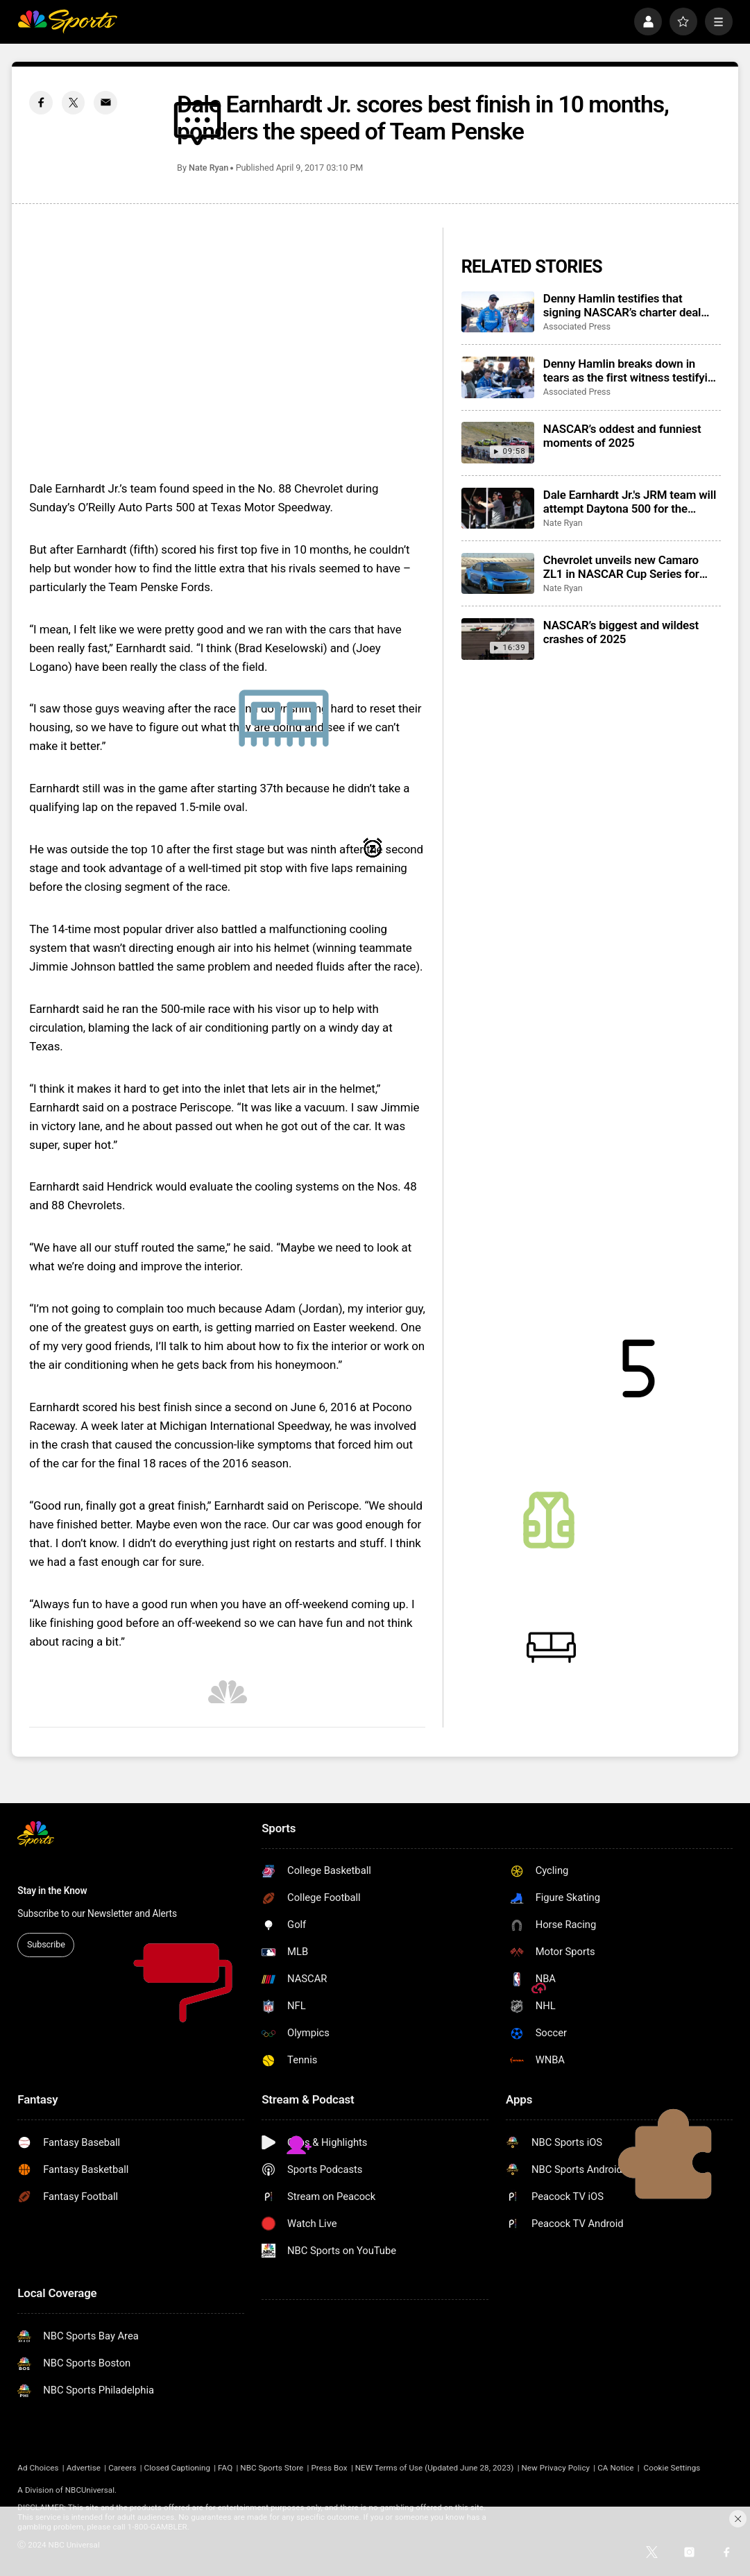  Describe the element at coordinates (182, 1976) in the screenshot. I see `customize theme or appearance settings` at that location.